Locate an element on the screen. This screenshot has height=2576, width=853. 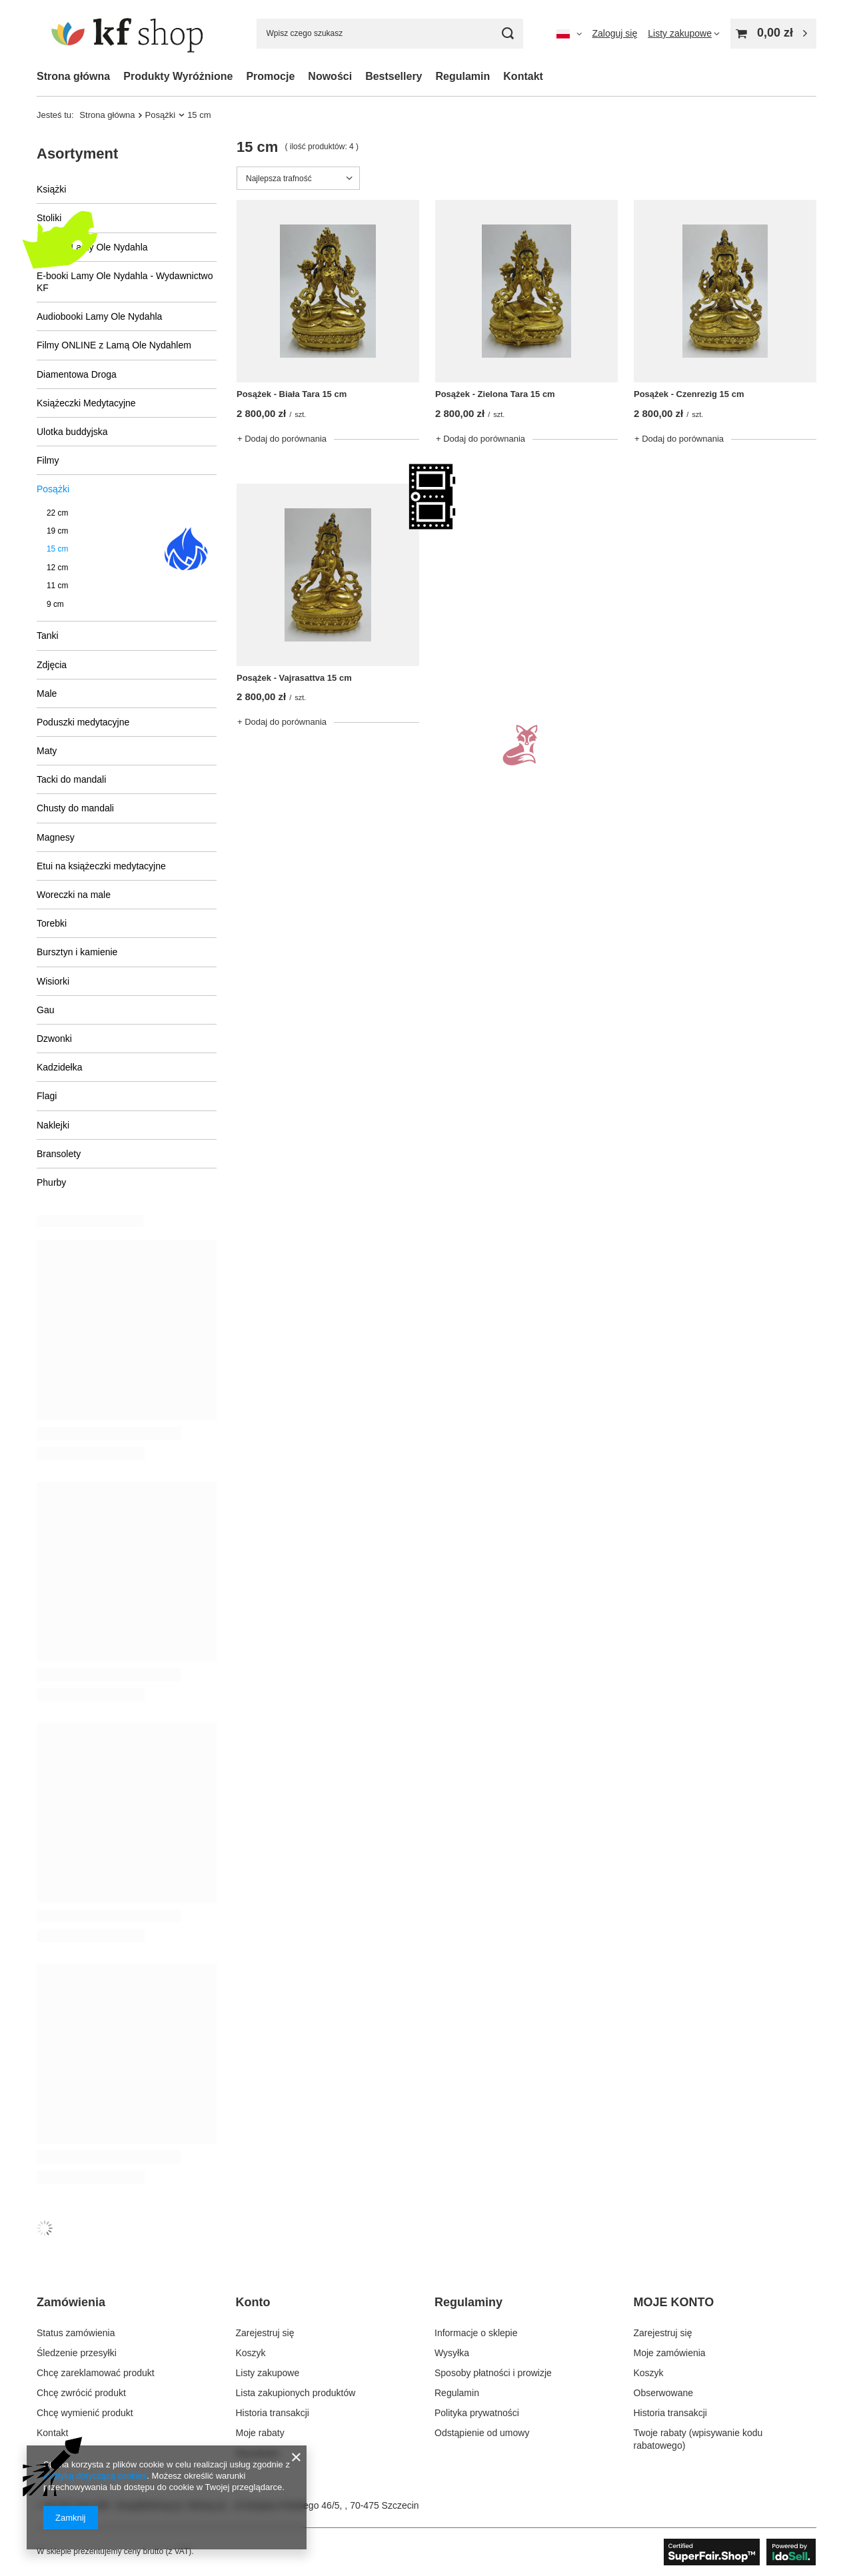
access door or entrance settings in a game is located at coordinates (432, 496).